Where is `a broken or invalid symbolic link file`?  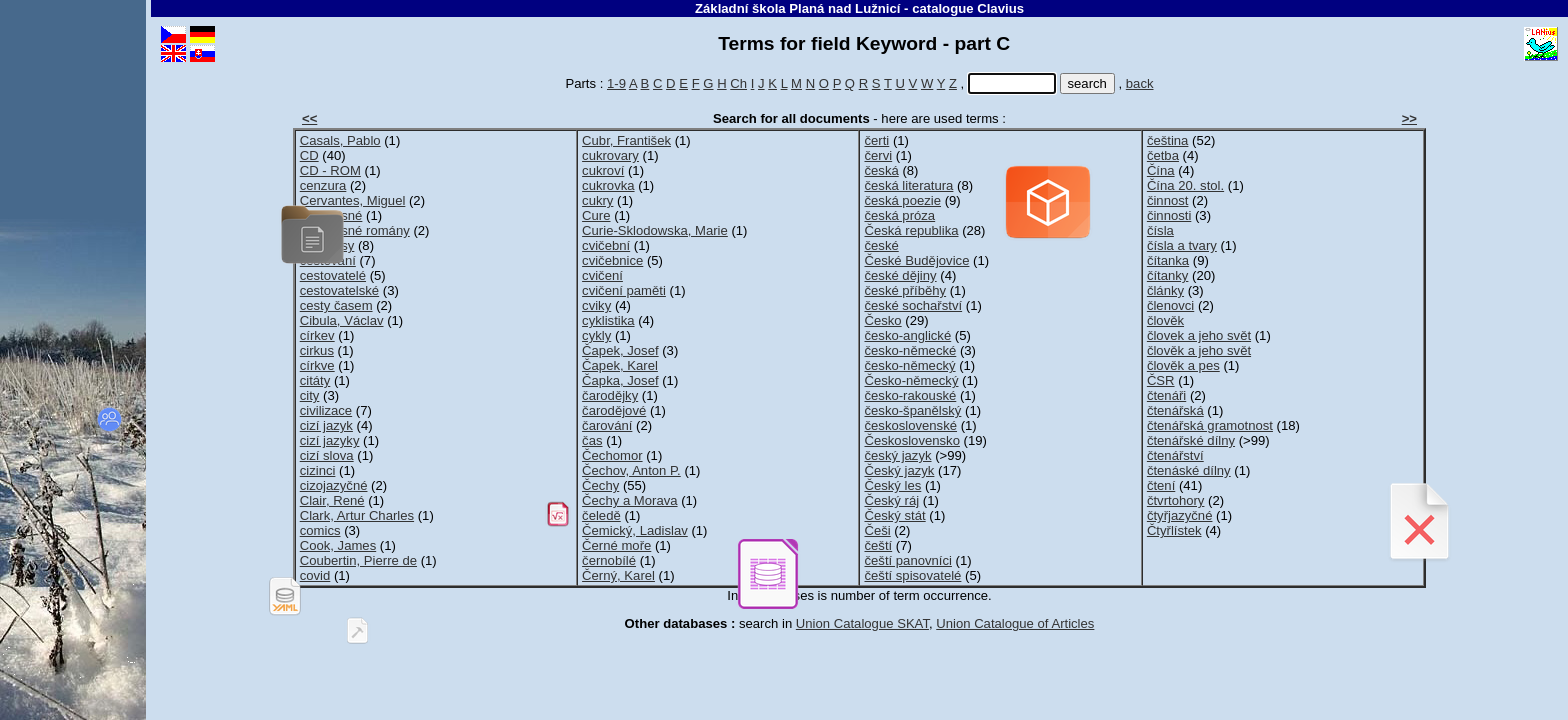
a broken or invalid symbolic link file is located at coordinates (1419, 522).